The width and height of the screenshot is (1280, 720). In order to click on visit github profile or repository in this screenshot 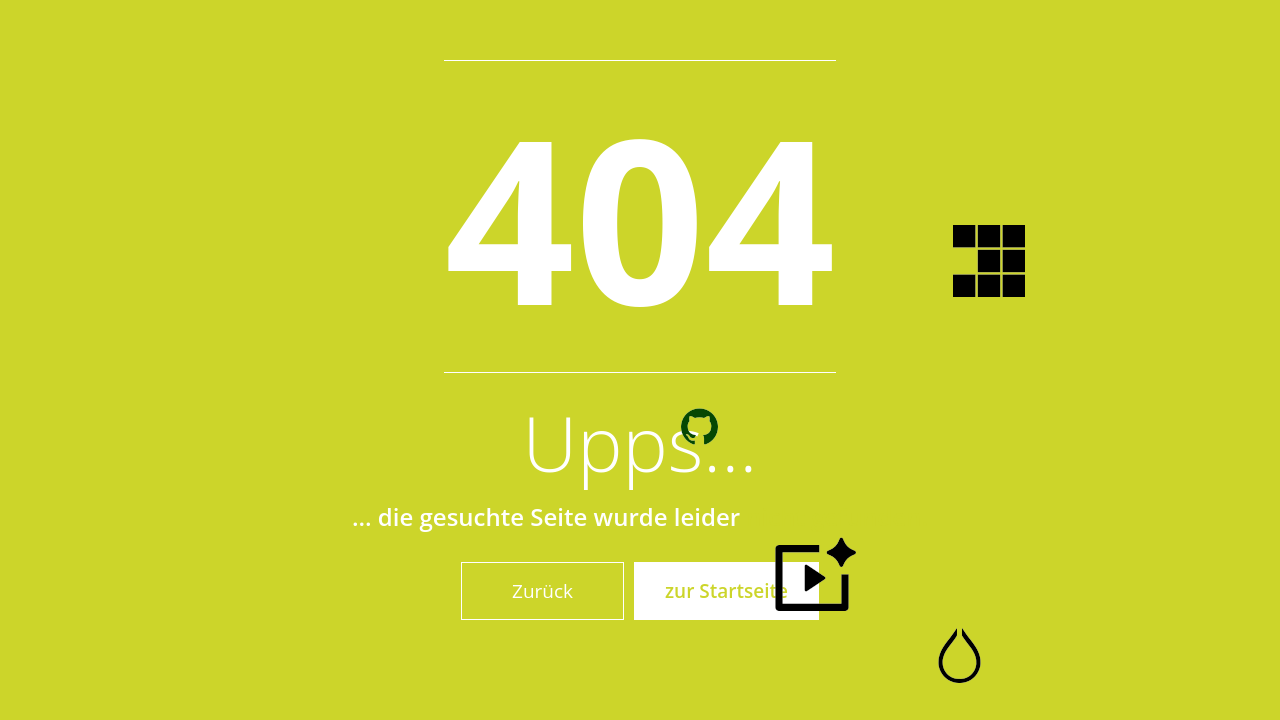, I will do `click(699, 426)`.